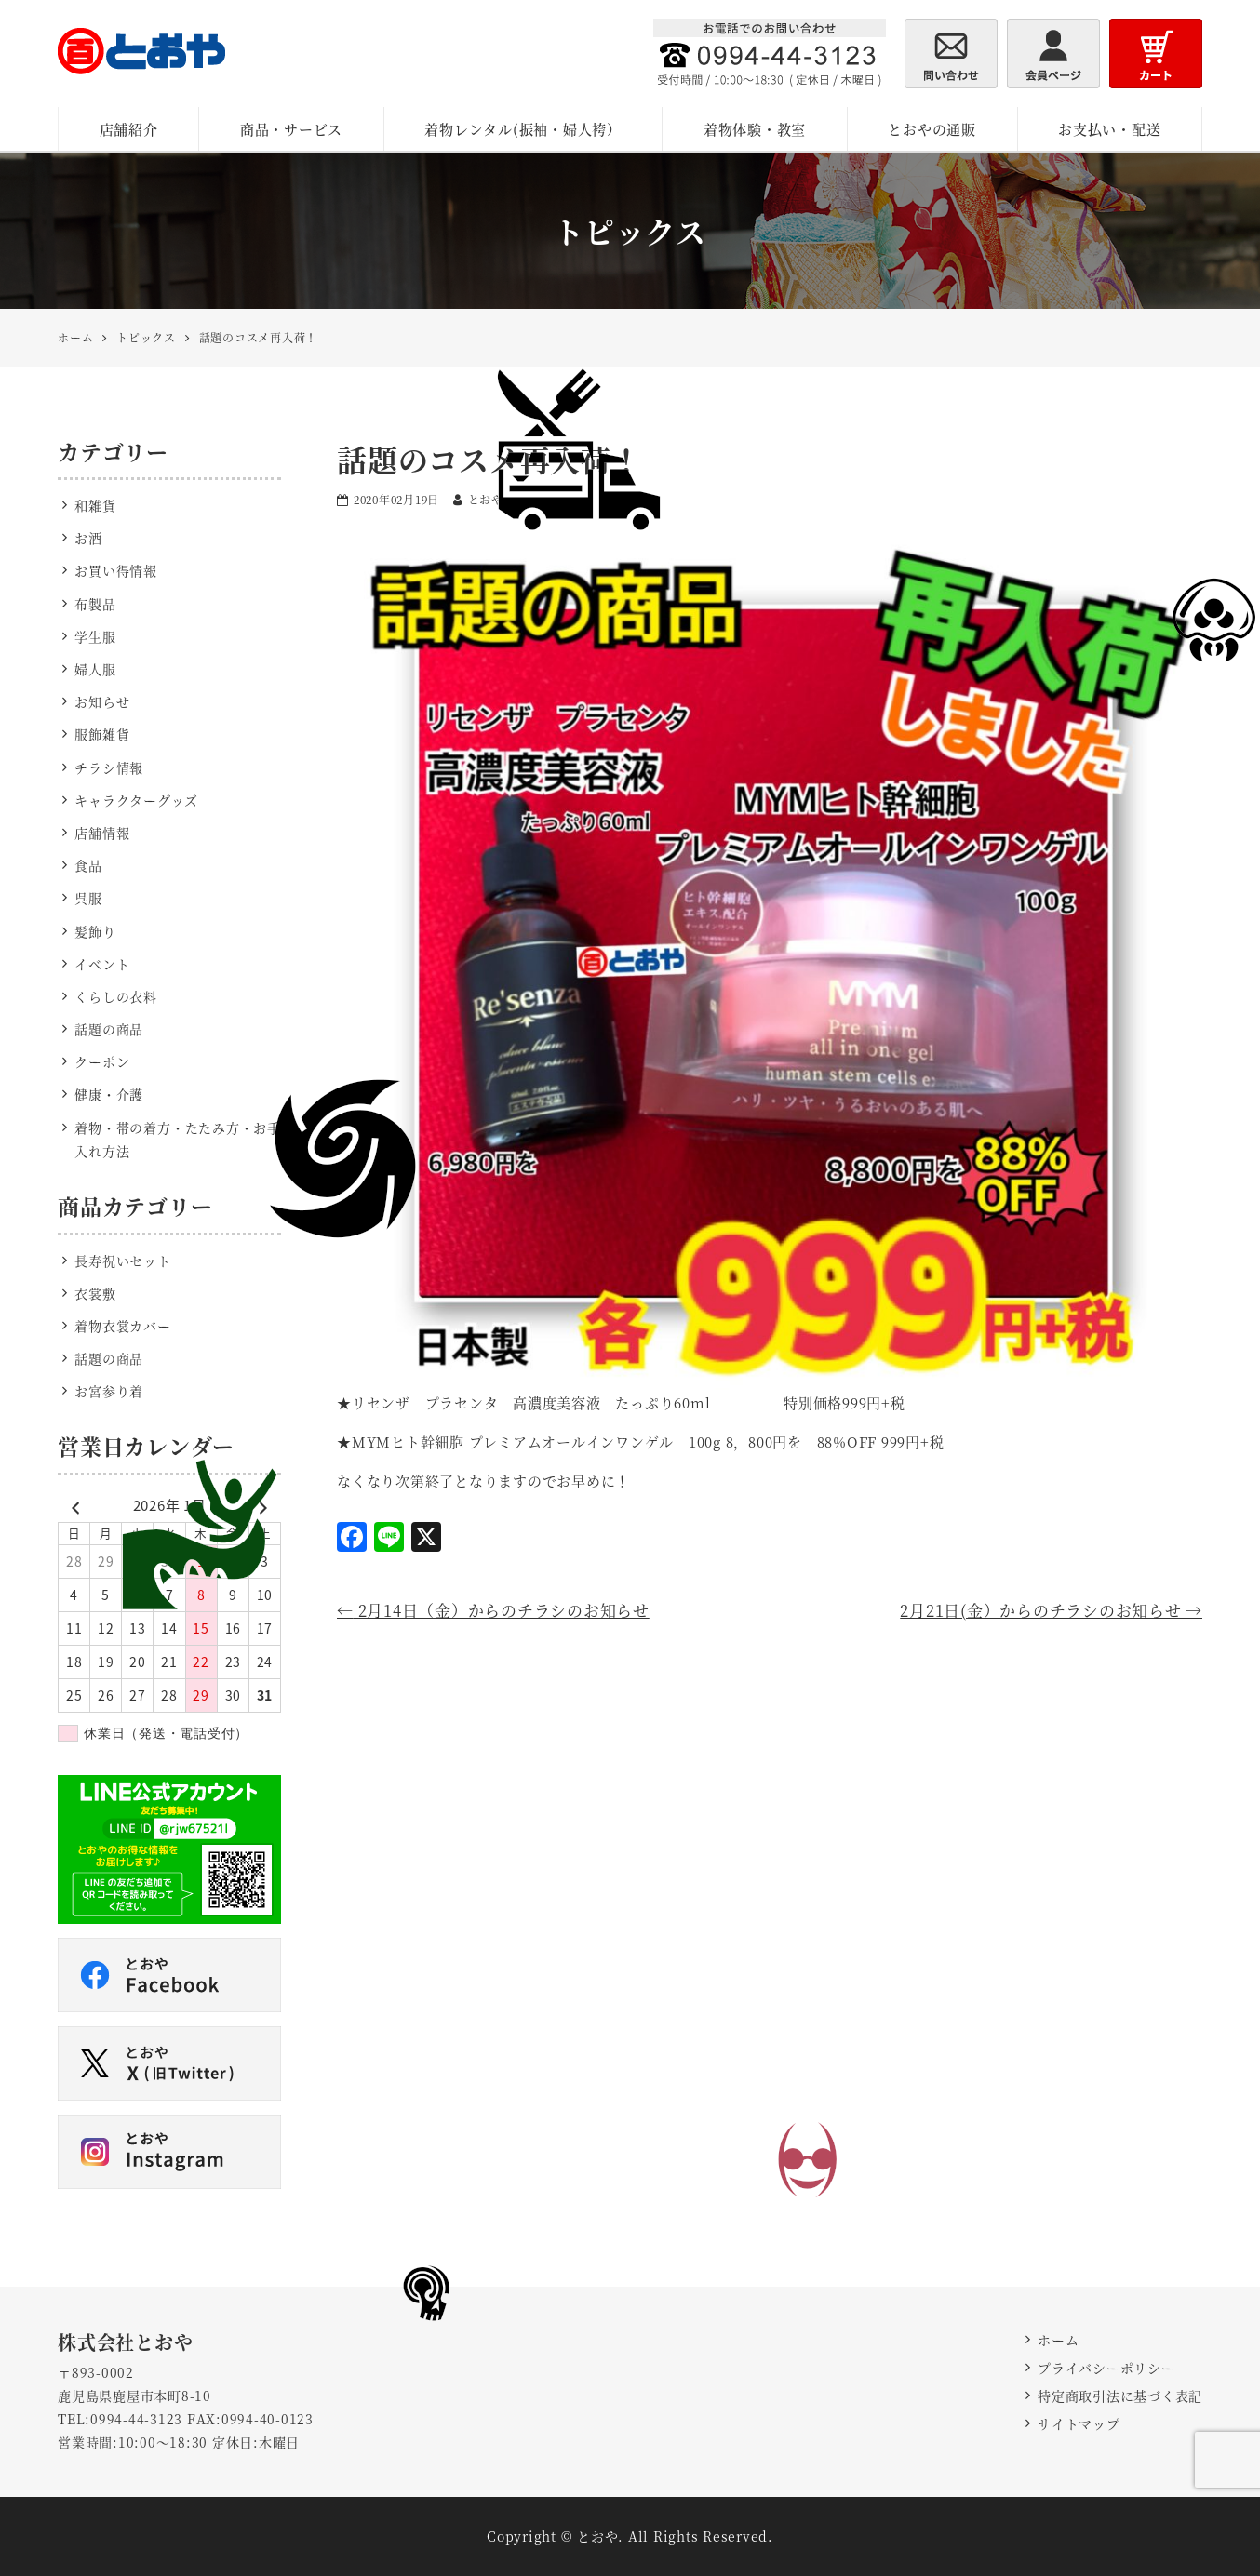 This screenshot has width=1260, height=2576. I want to click on indicates a mind-altering or confusion status effect, so click(427, 2293).